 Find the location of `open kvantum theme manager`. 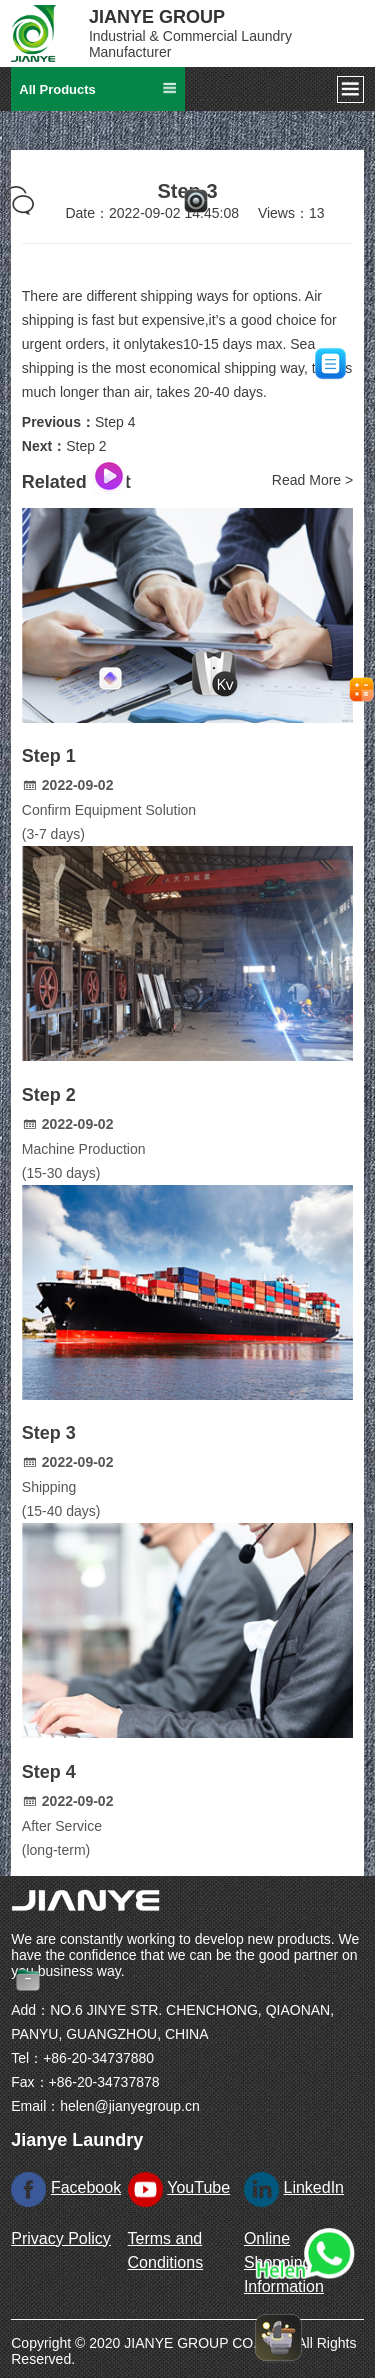

open kvantum theme manager is located at coordinates (214, 673).